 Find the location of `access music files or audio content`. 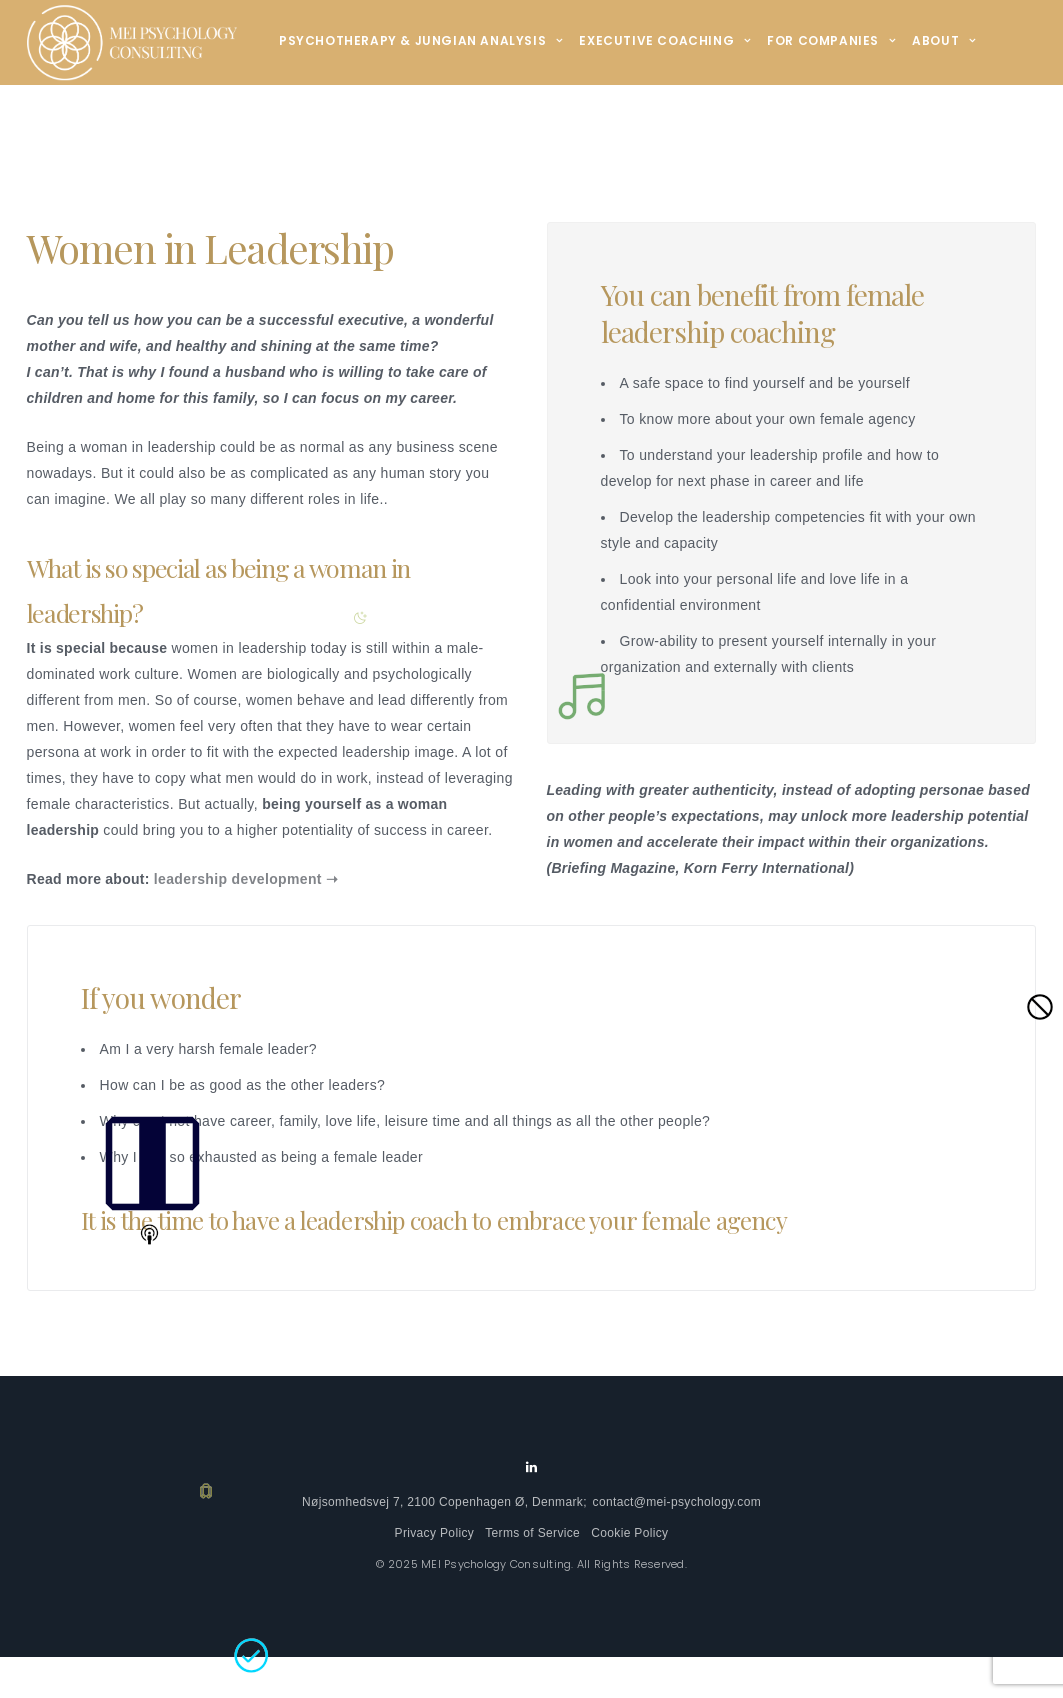

access music files or audio content is located at coordinates (583, 694).